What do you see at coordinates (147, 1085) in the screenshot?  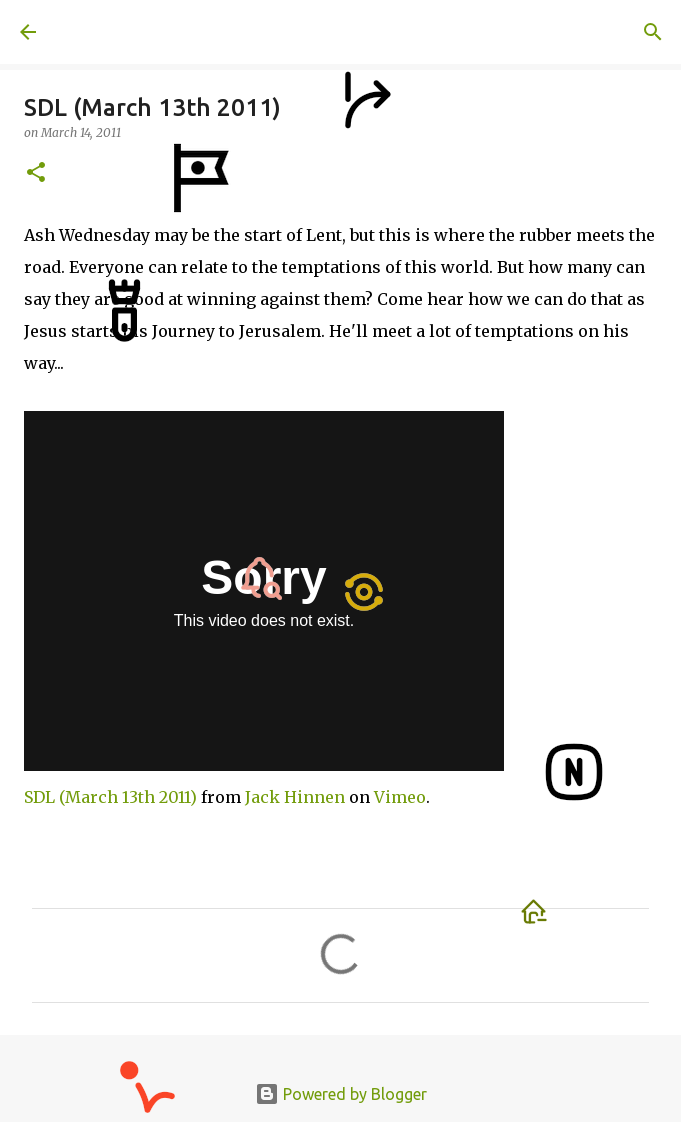 I see `navigate back or return to previous screen` at bounding box center [147, 1085].